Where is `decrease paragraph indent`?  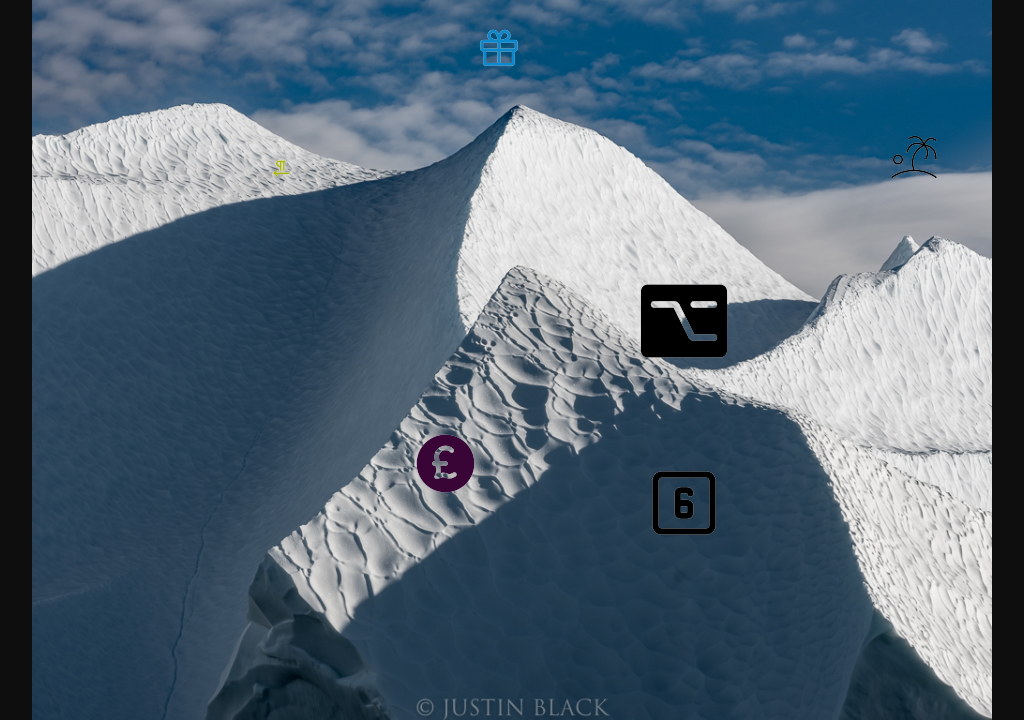
decrease paragraph indent is located at coordinates (281, 168).